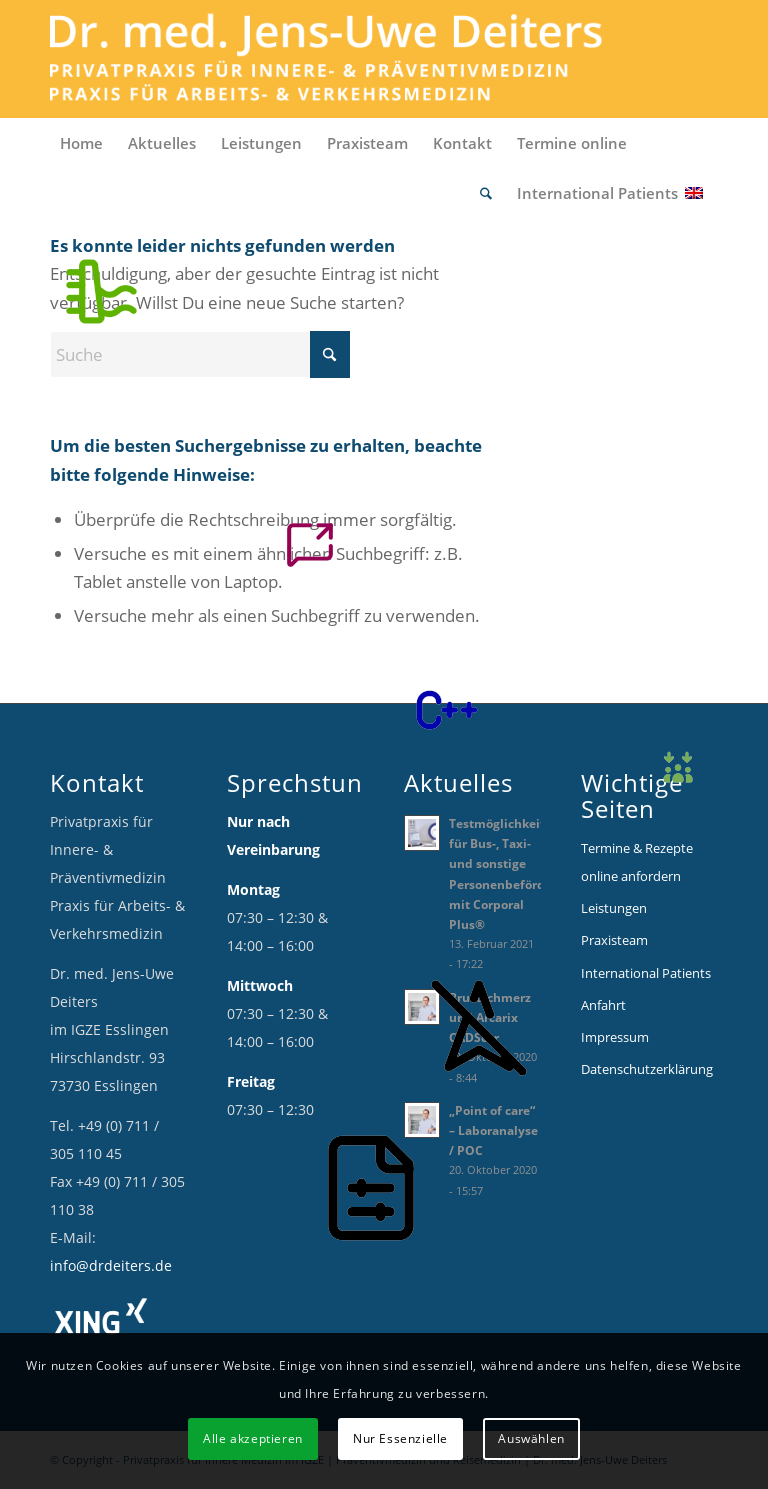  I want to click on disable navigation or GPS tracking, so click(479, 1028).